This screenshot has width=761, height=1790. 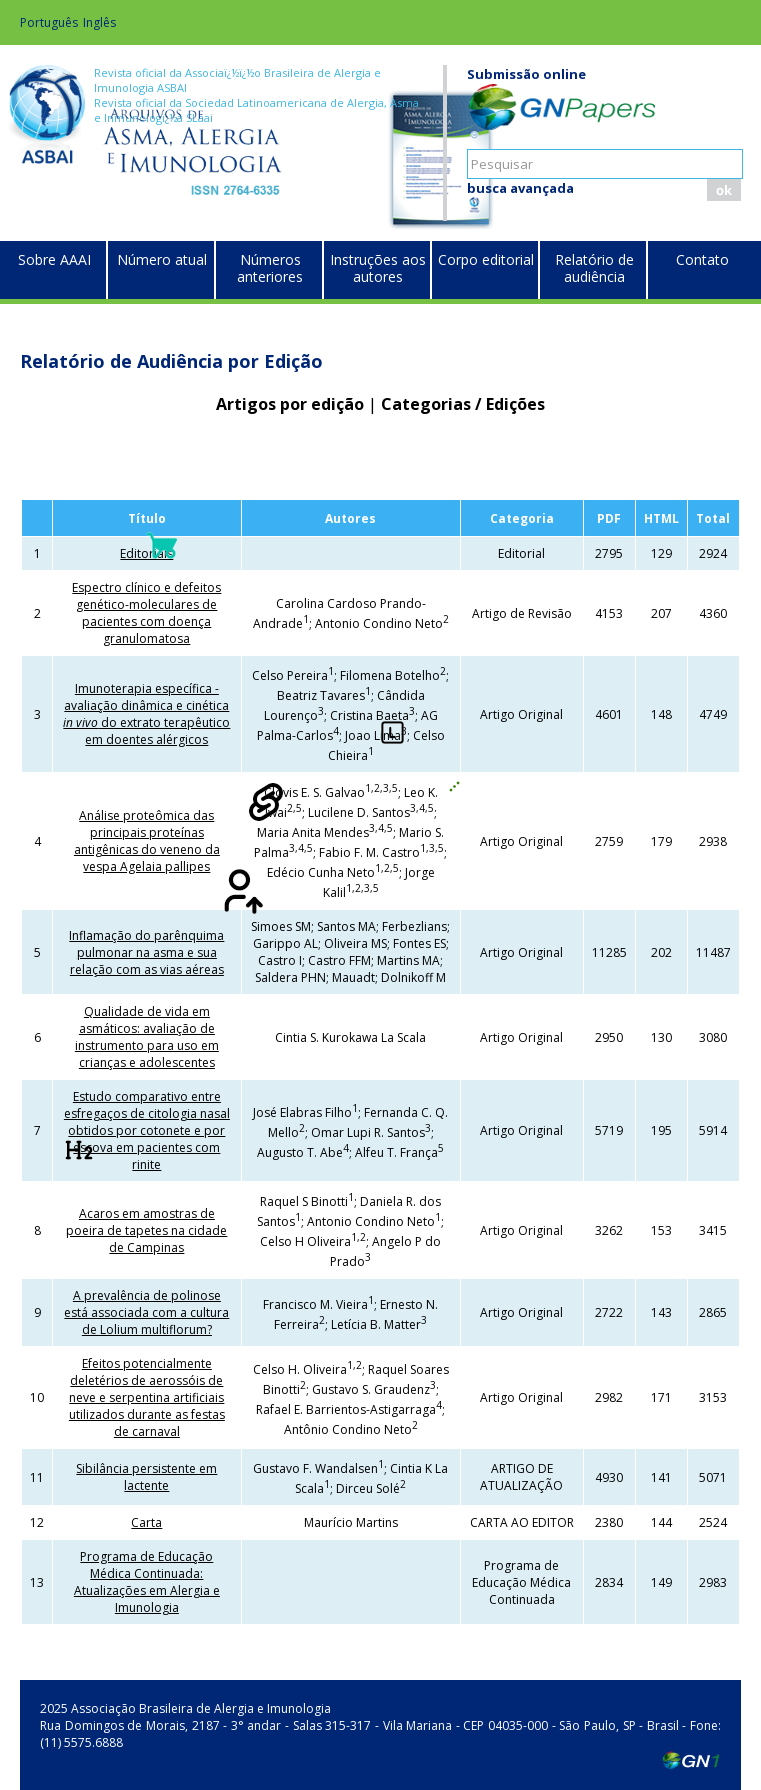 What do you see at coordinates (239, 890) in the screenshot?
I see `promote user or elevate permissions` at bounding box center [239, 890].